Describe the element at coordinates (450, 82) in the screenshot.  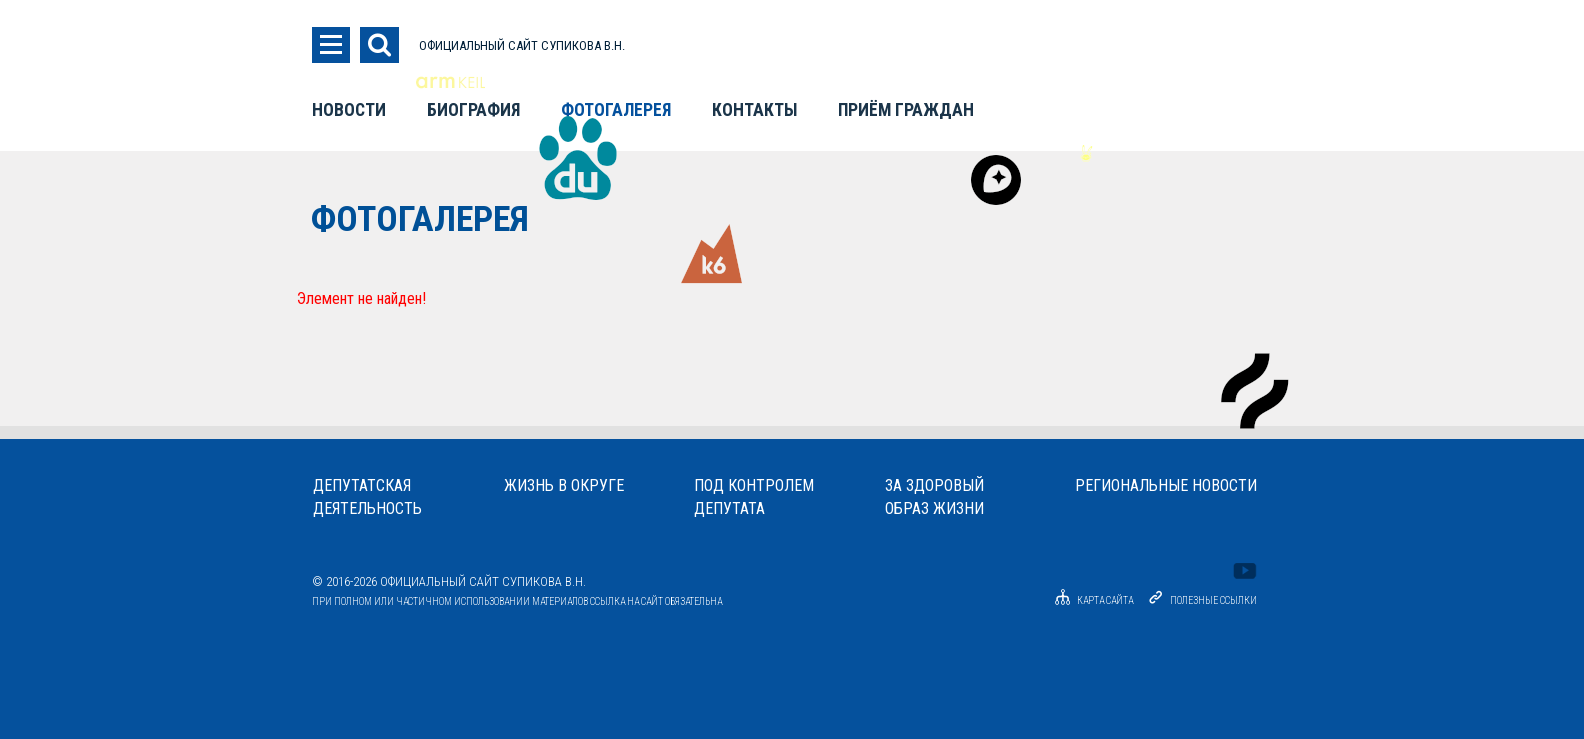
I see `arm keil brand logo` at that location.